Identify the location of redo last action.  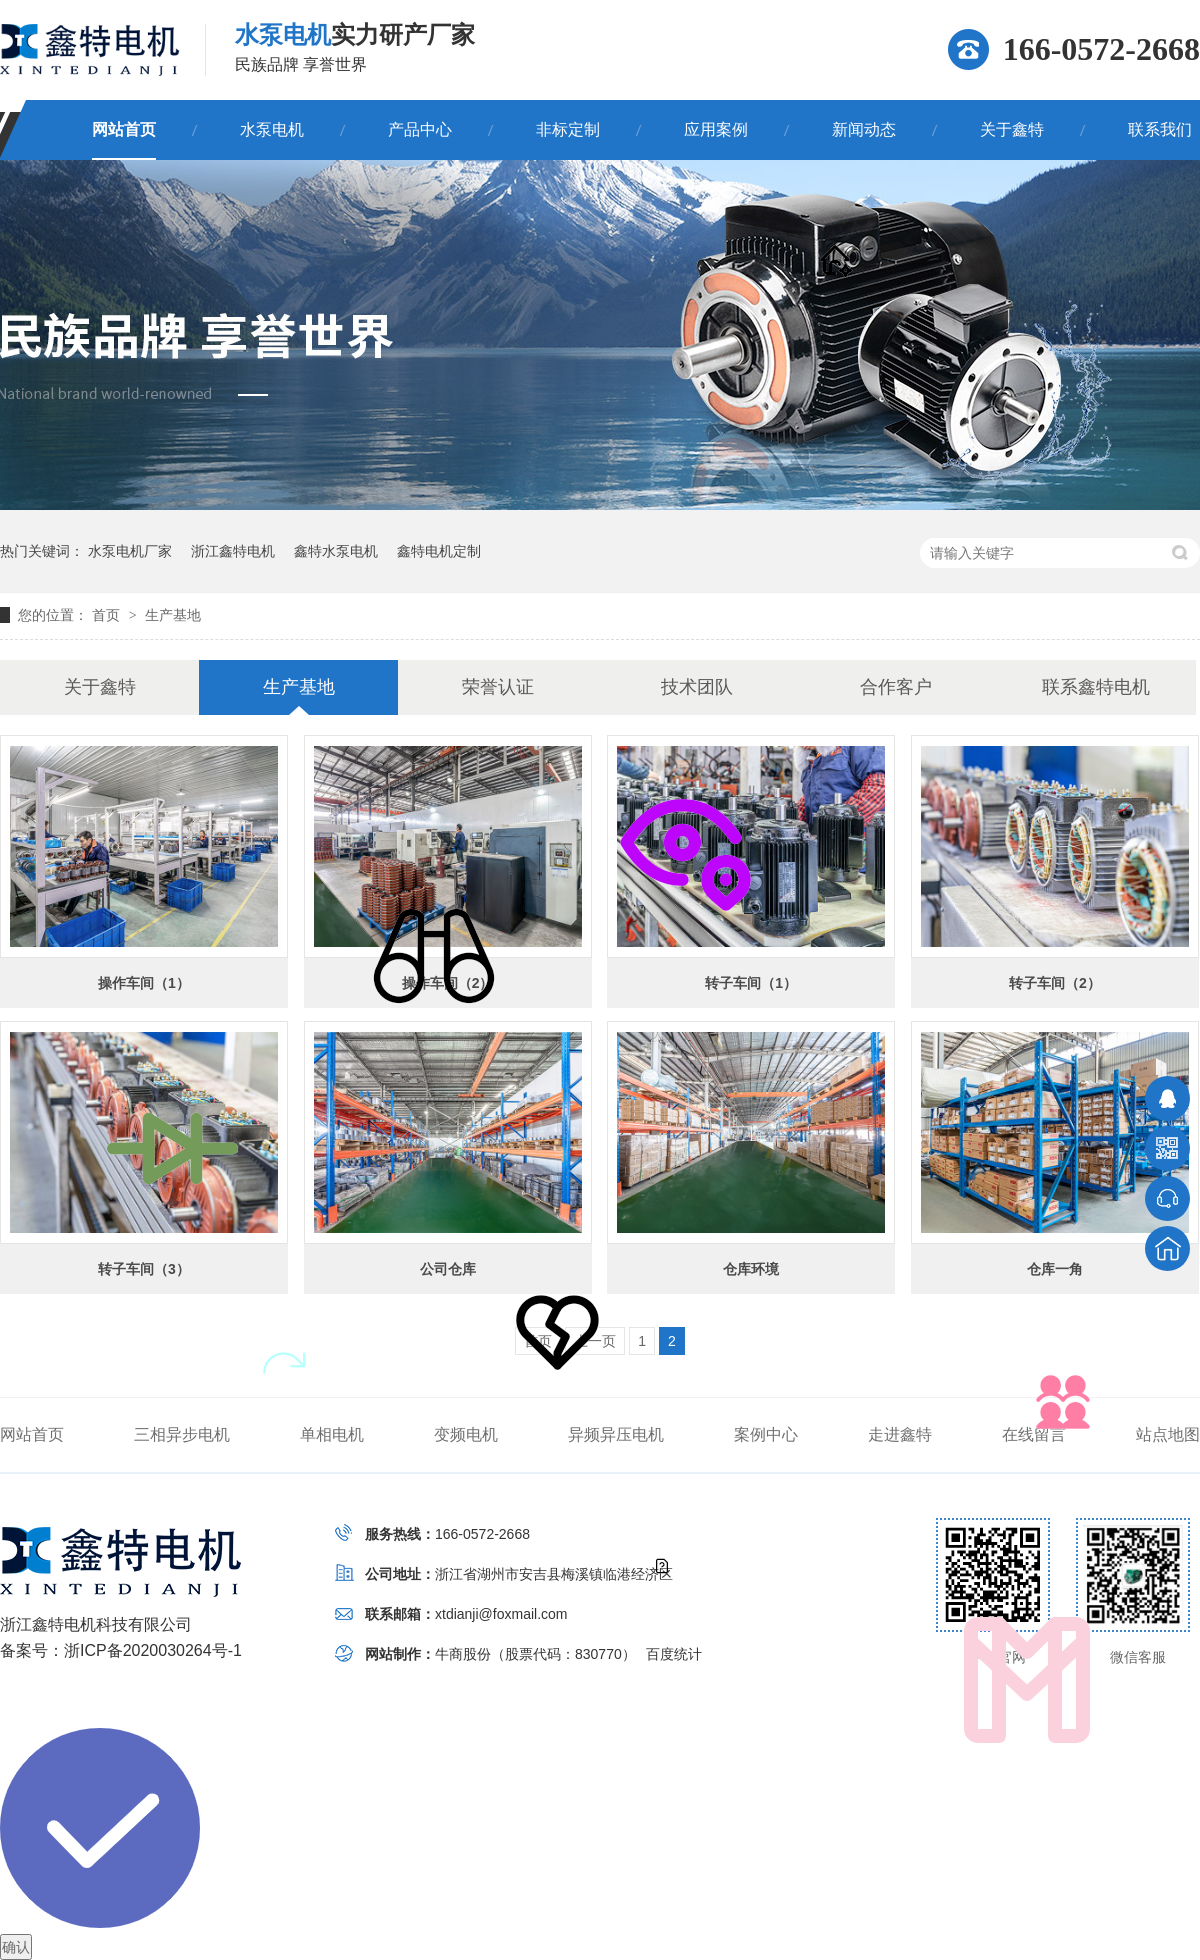
(283, 1361).